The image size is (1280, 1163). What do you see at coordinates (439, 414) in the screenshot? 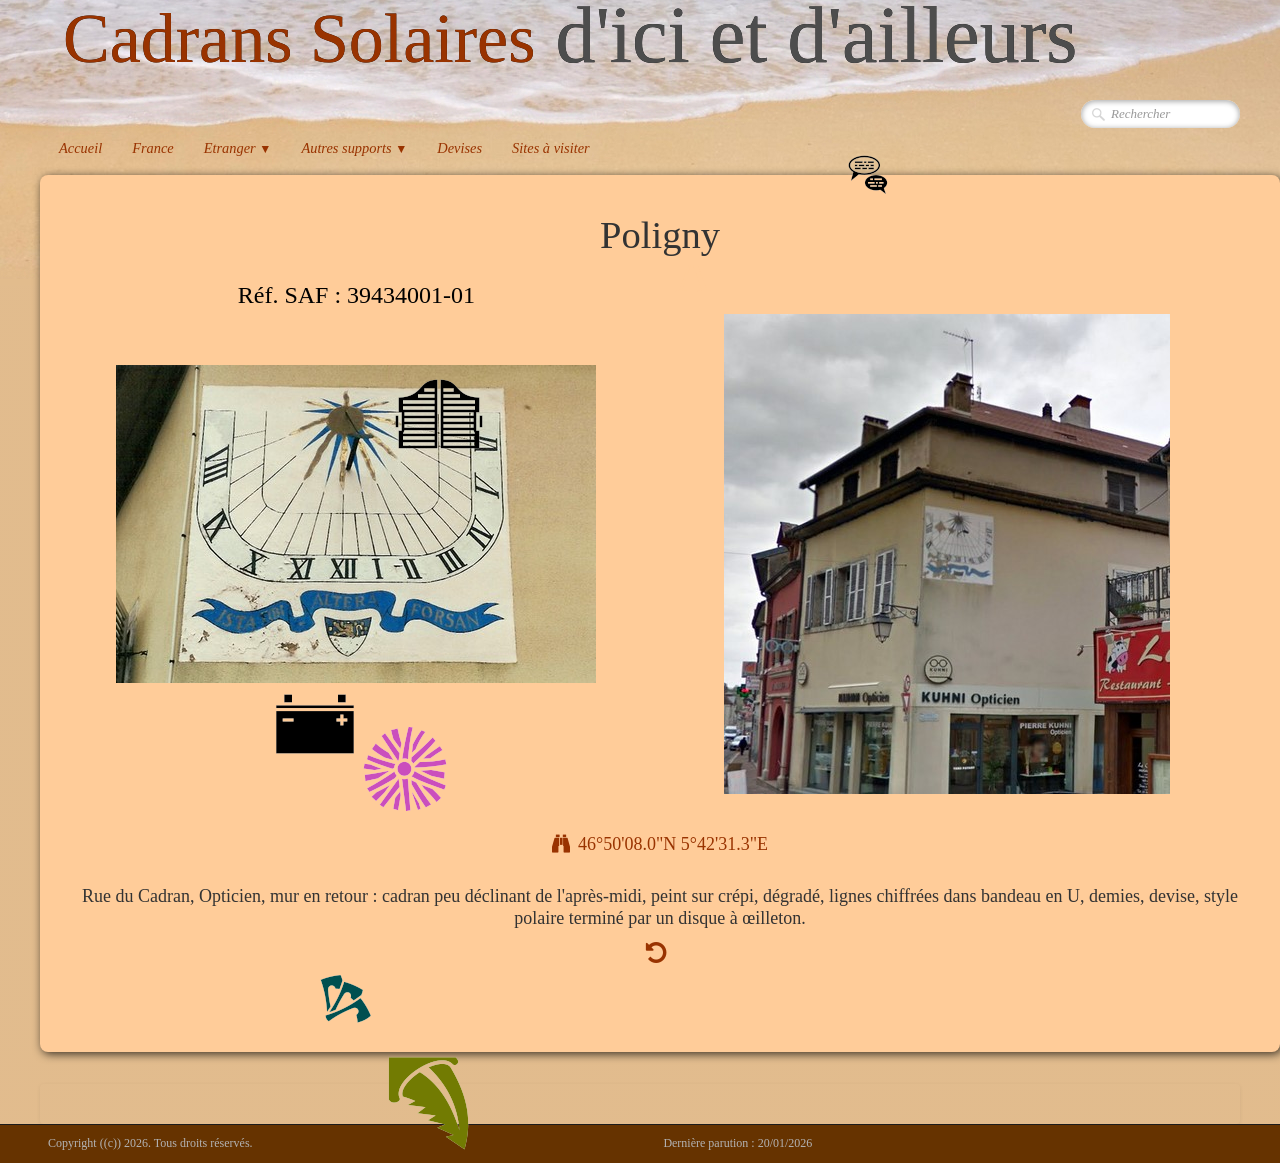
I see `enter a western-themed game area or saloon` at bounding box center [439, 414].